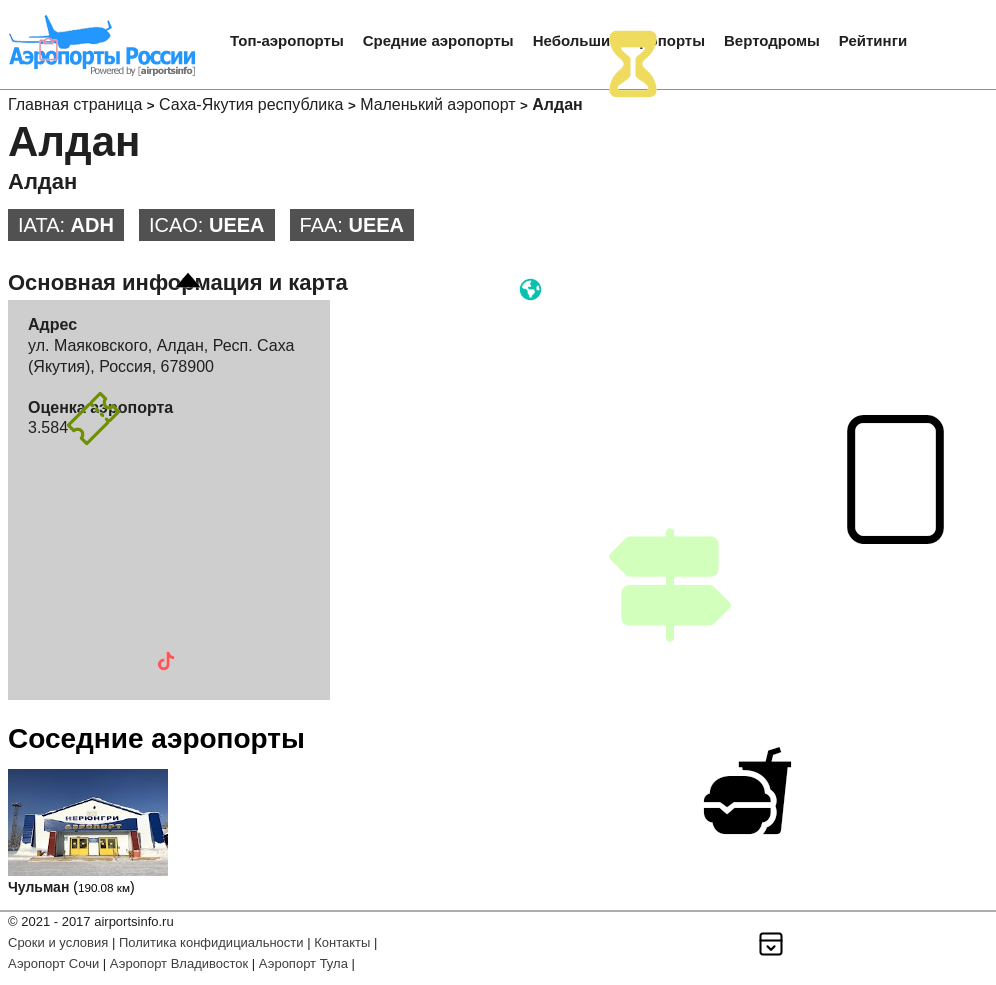 Image resolution: width=996 pixels, height=985 pixels. I want to click on view your tickets or passes, so click(93, 418).